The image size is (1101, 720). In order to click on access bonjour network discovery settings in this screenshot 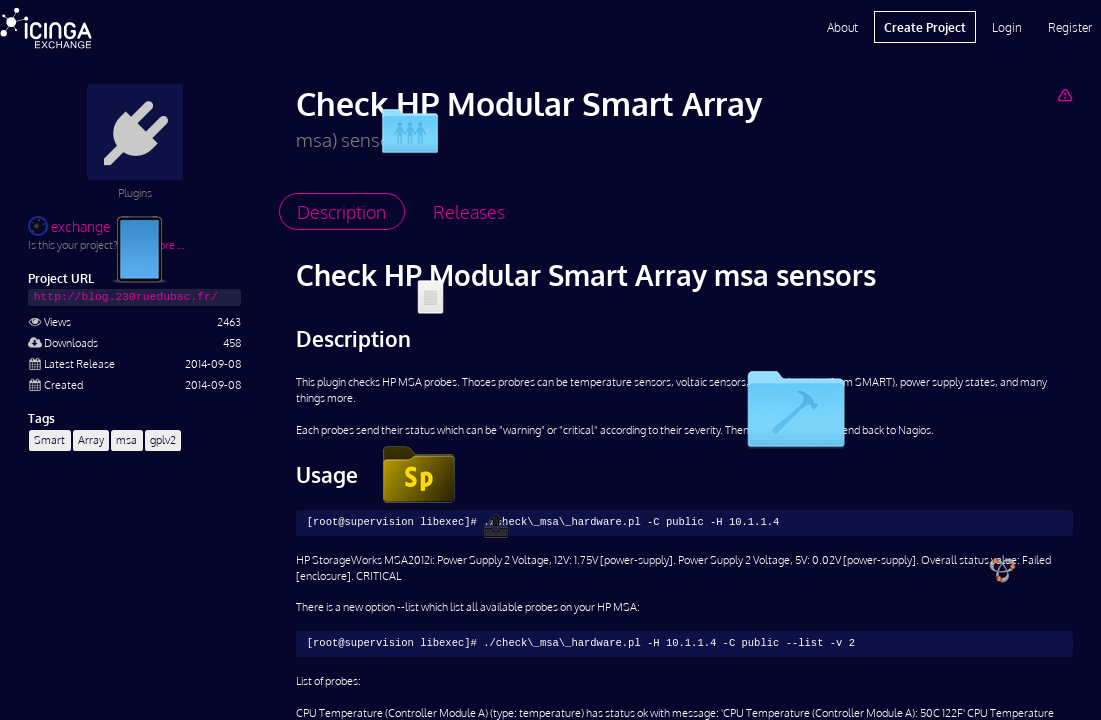, I will do `click(1002, 570)`.